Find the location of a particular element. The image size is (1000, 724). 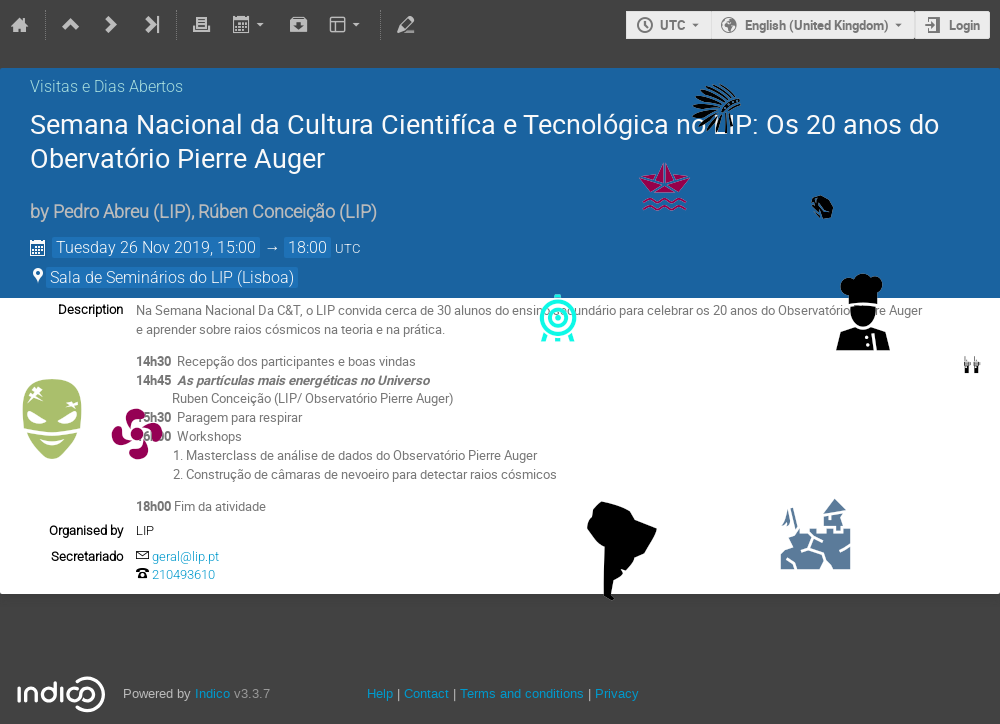

view goals or objectives is located at coordinates (558, 318).